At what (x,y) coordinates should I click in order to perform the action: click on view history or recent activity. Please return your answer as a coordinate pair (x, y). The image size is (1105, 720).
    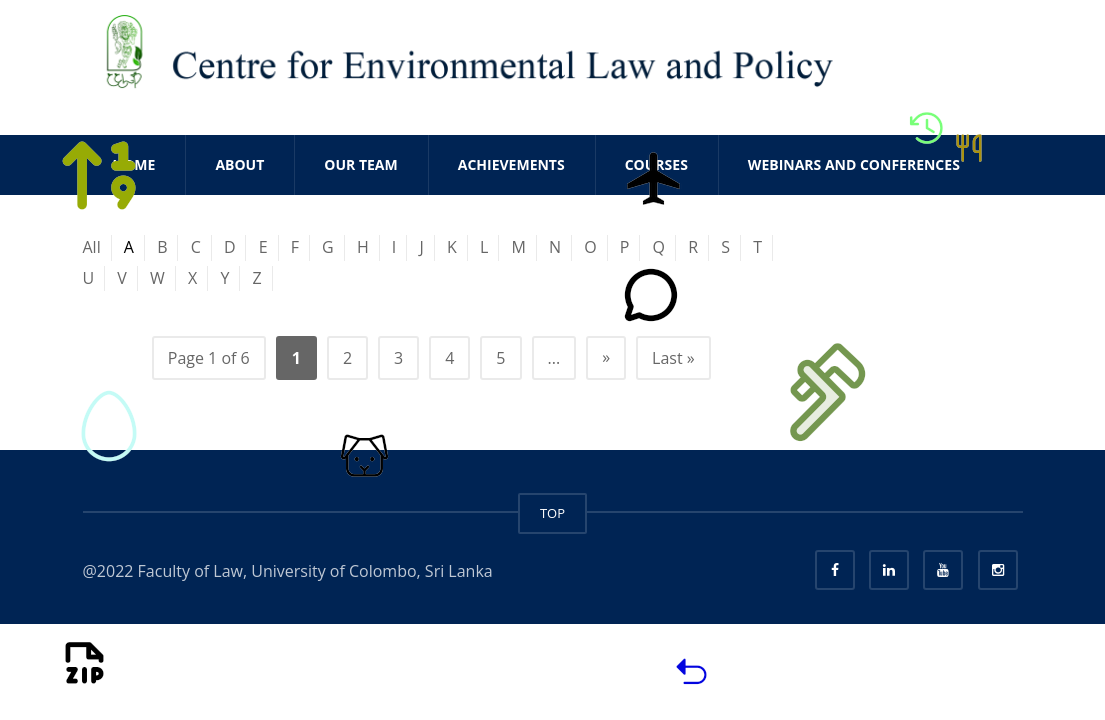
    Looking at the image, I should click on (927, 128).